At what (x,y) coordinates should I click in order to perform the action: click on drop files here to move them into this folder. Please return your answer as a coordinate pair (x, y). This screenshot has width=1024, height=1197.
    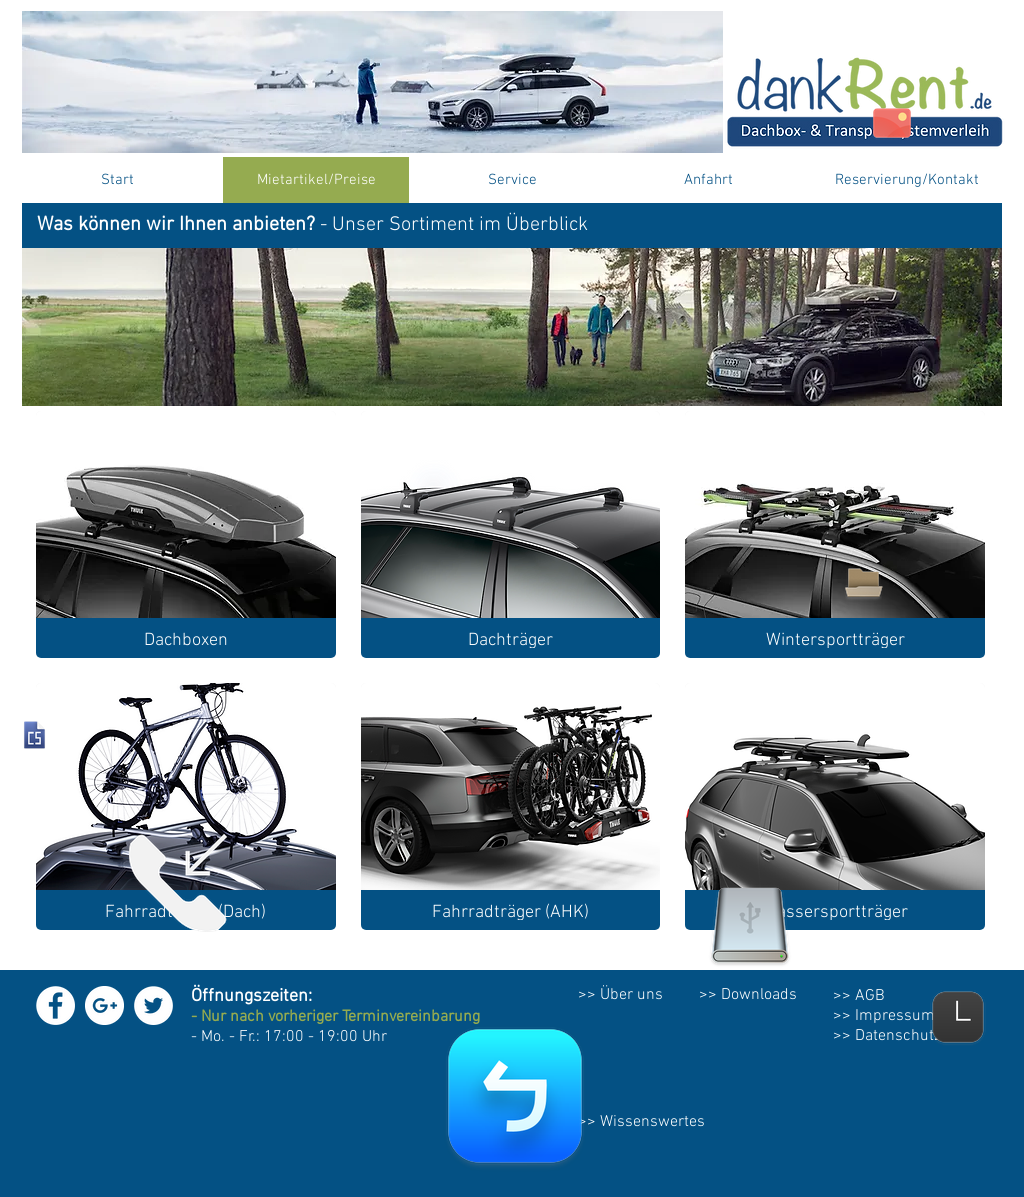
    Looking at the image, I should click on (863, 584).